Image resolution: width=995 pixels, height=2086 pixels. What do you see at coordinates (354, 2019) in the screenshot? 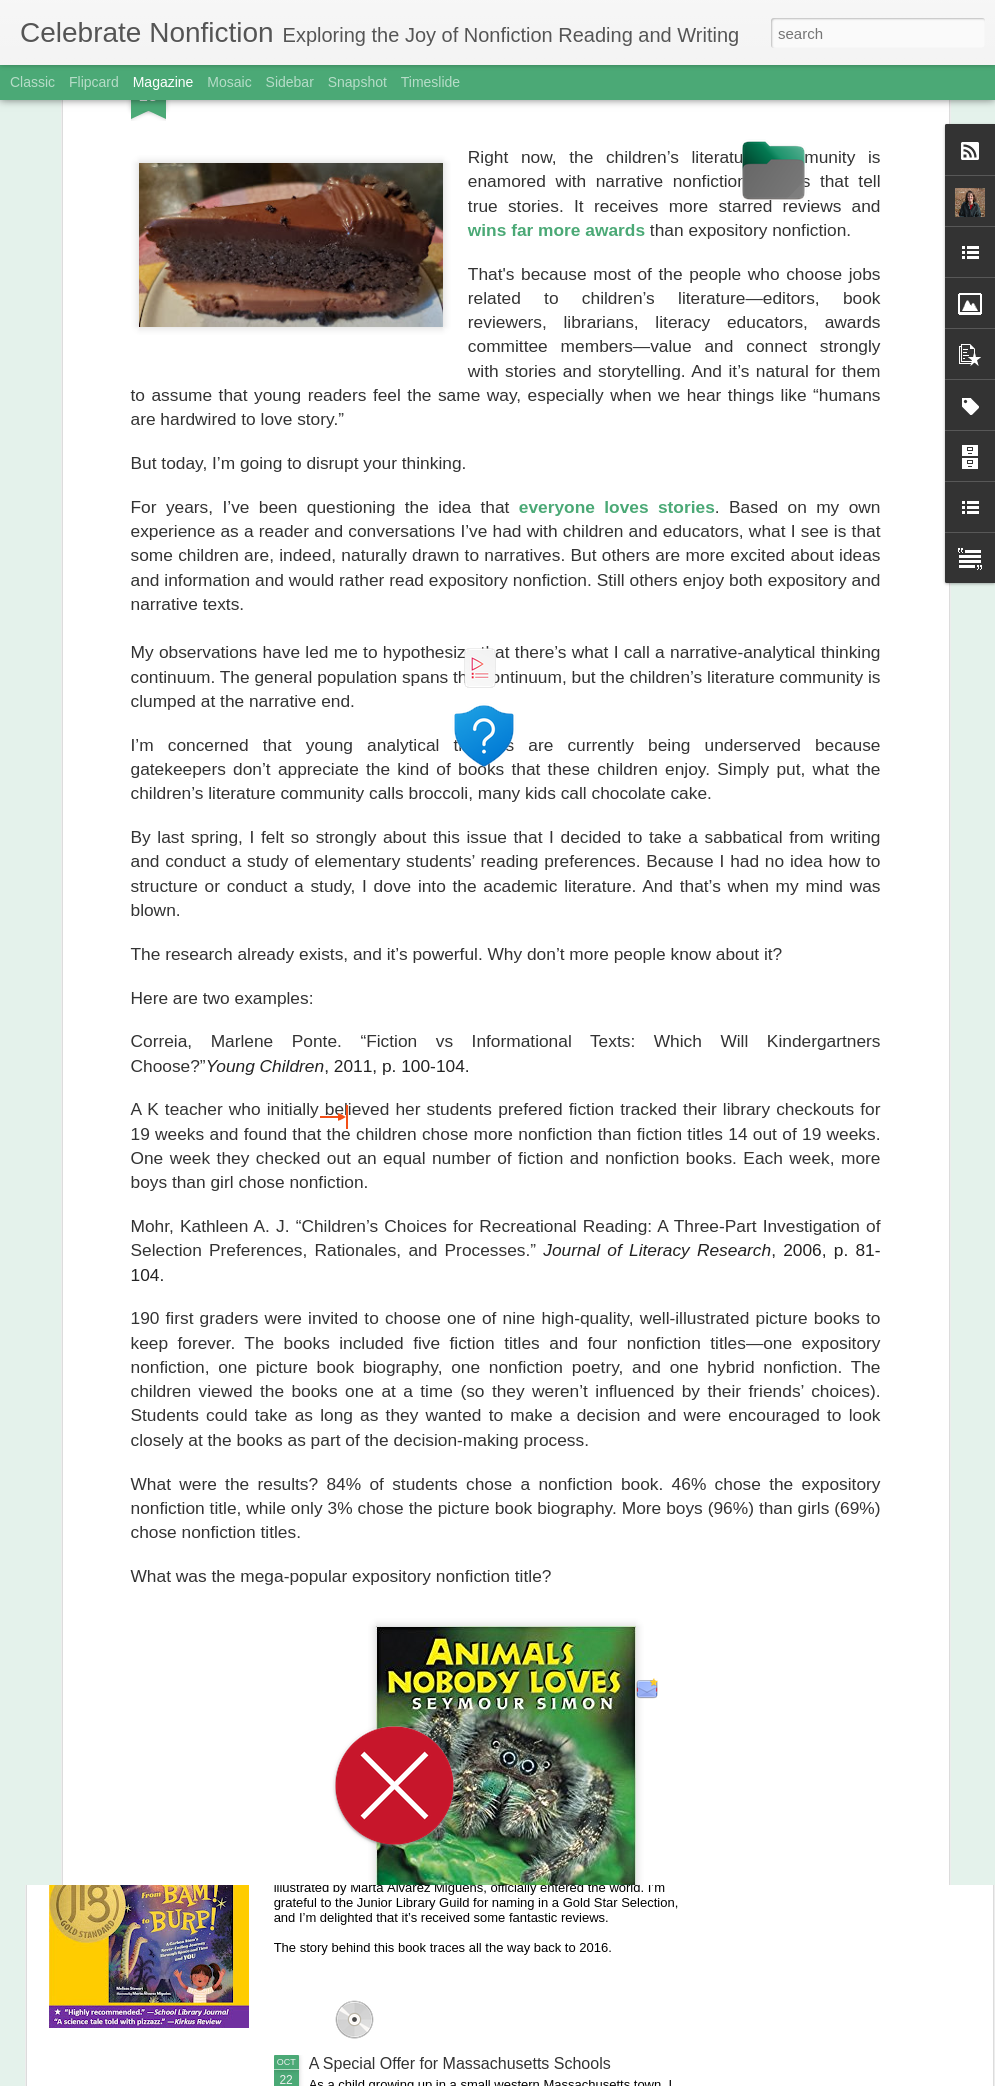
I see `indicates a blank DVD-R disc ready for burning` at bounding box center [354, 2019].